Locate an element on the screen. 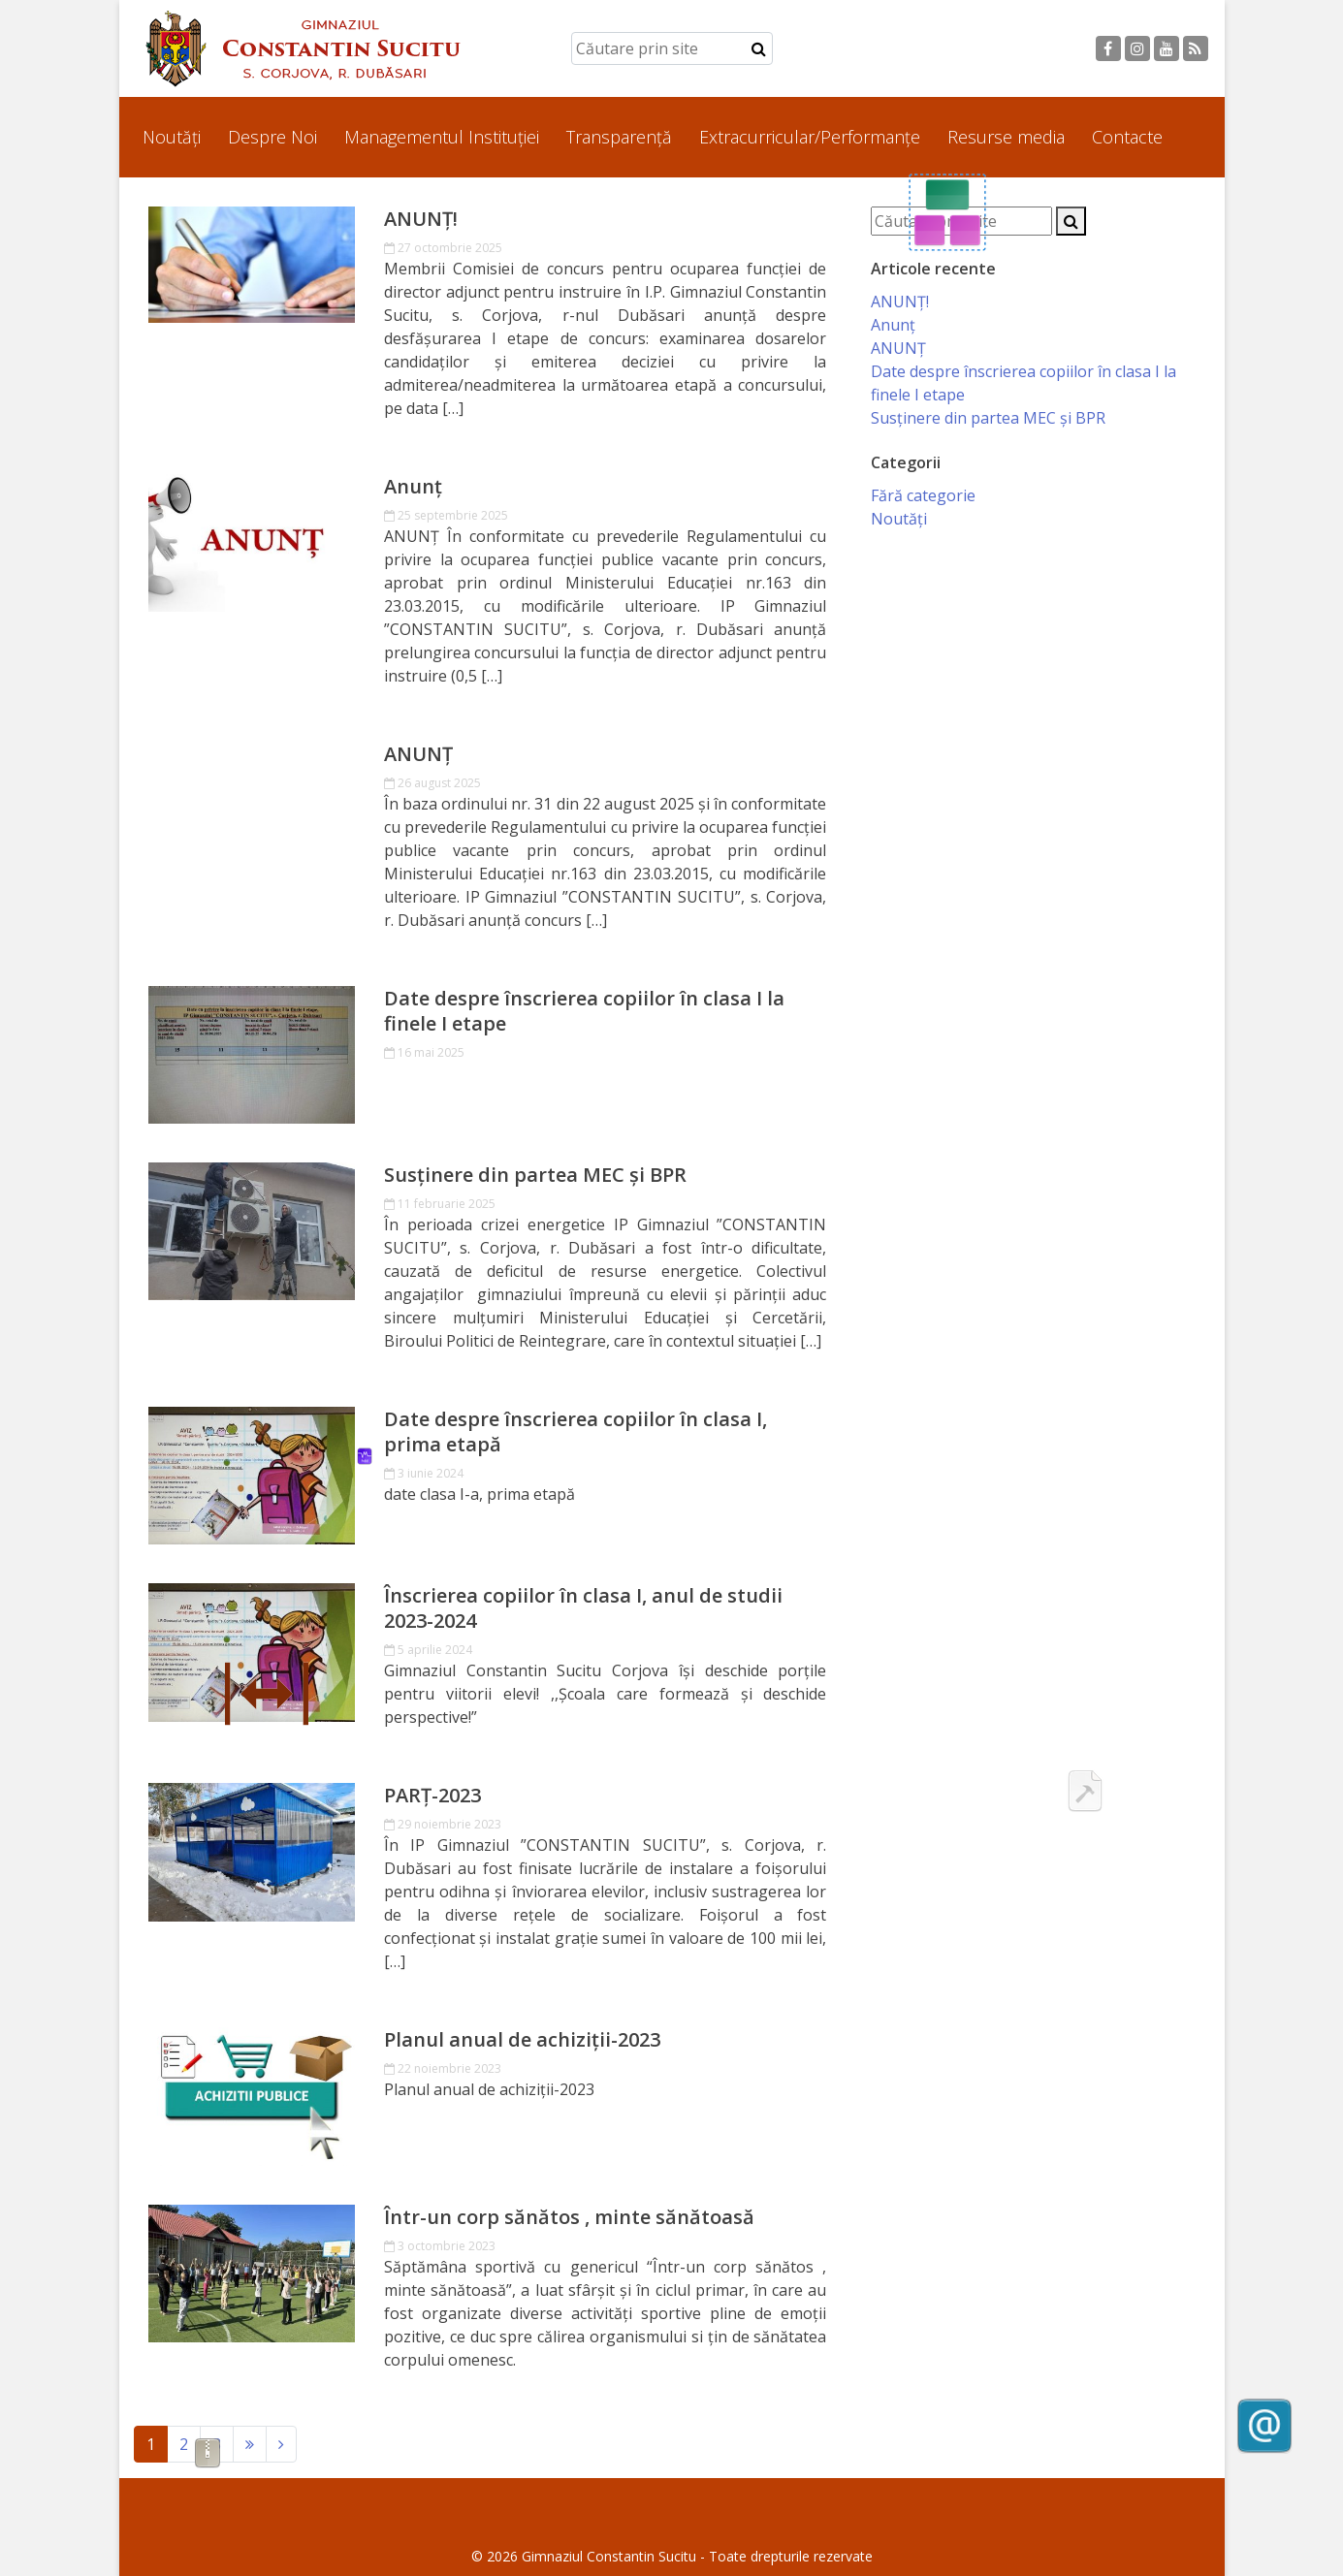  makefile document used for build automation is located at coordinates (1085, 1791).